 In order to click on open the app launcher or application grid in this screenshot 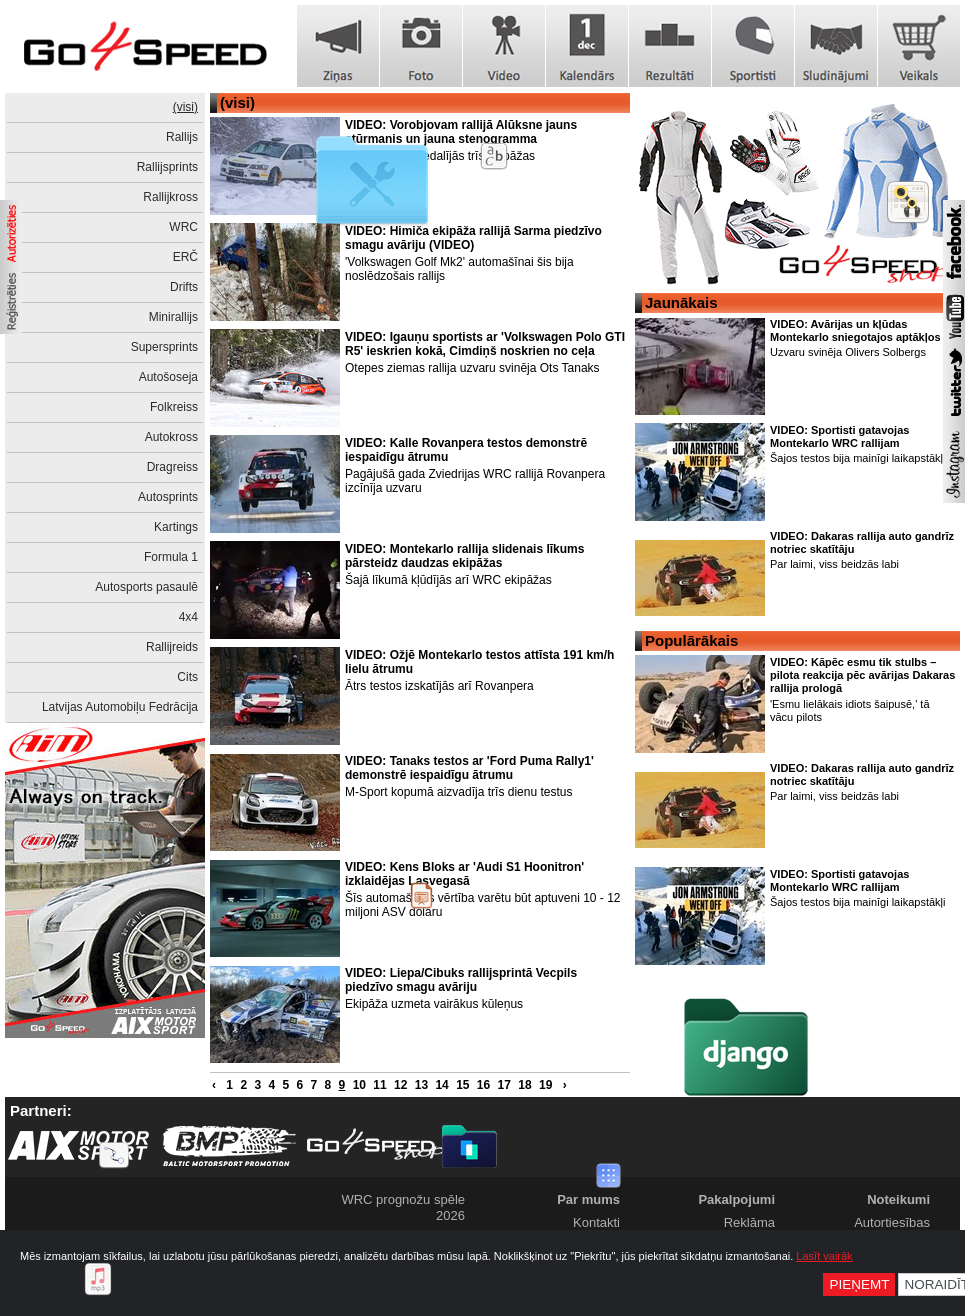, I will do `click(608, 1175)`.